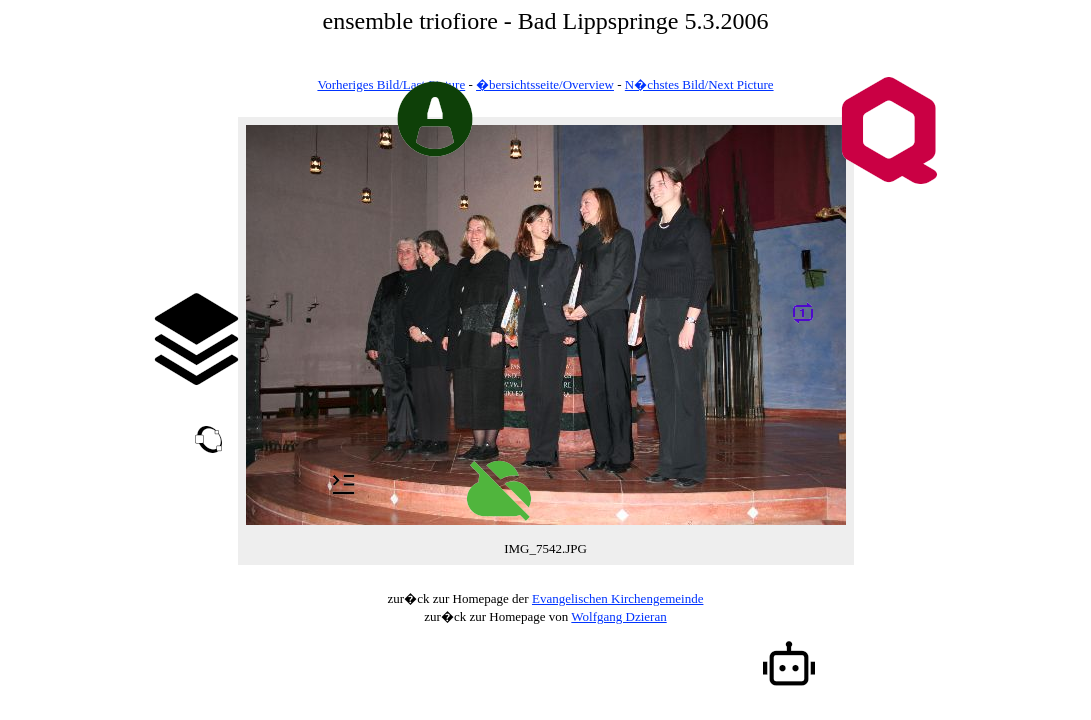 This screenshot has width=1091, height=720. What do you see at coordinates (196, 340) in the screenshot?
I see `view stacked layers or content` at bounding box center [196, 340].